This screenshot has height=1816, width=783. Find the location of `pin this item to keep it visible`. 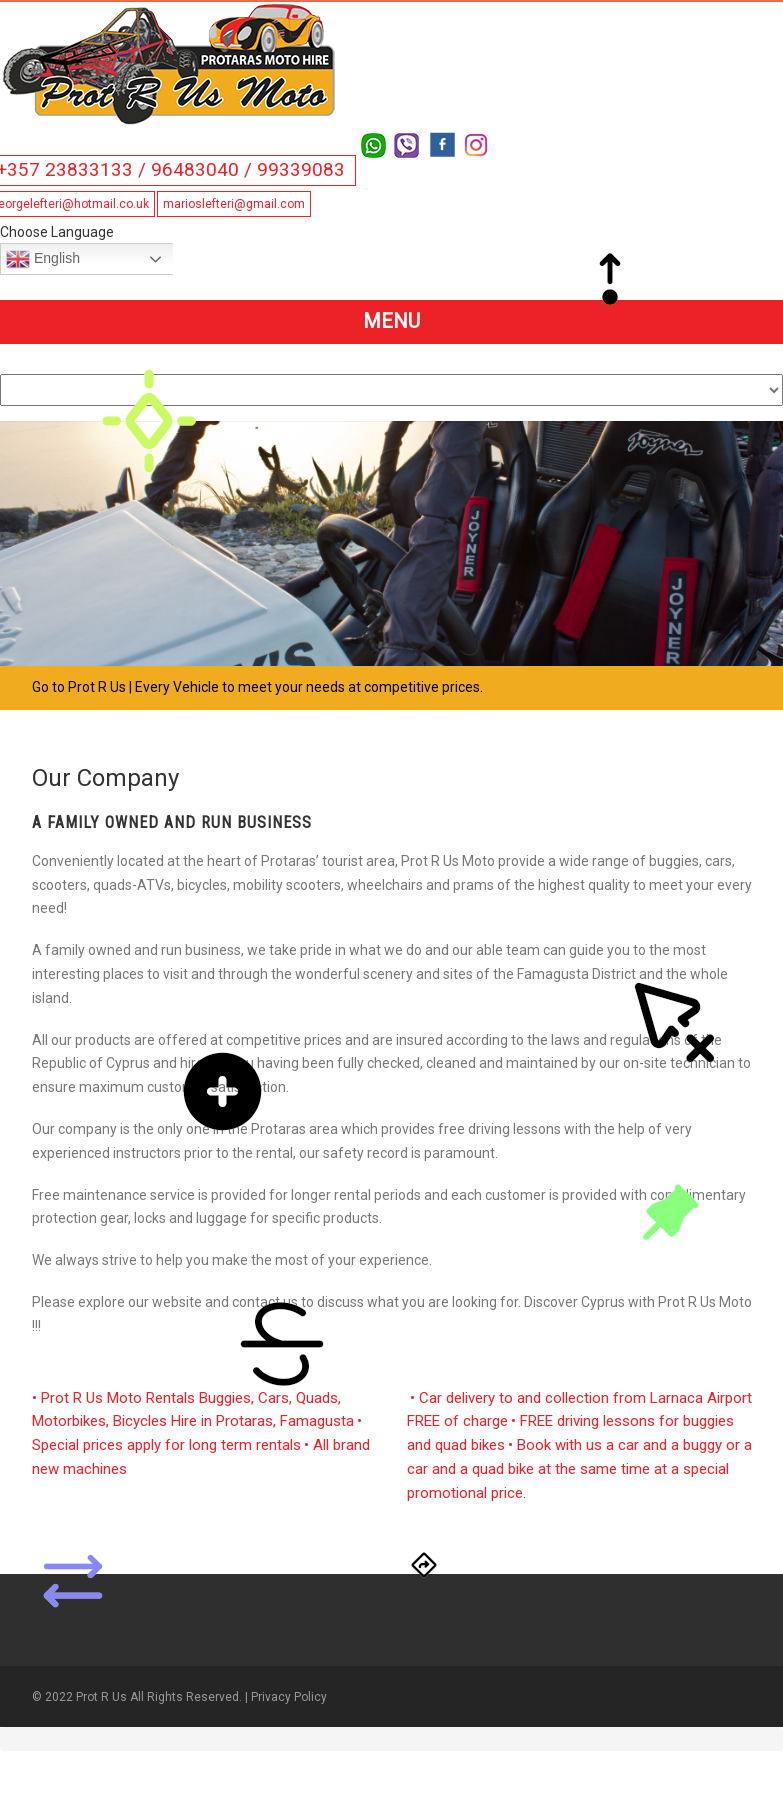

pin this item to keep it visible is located at coordinates (670, 1213).